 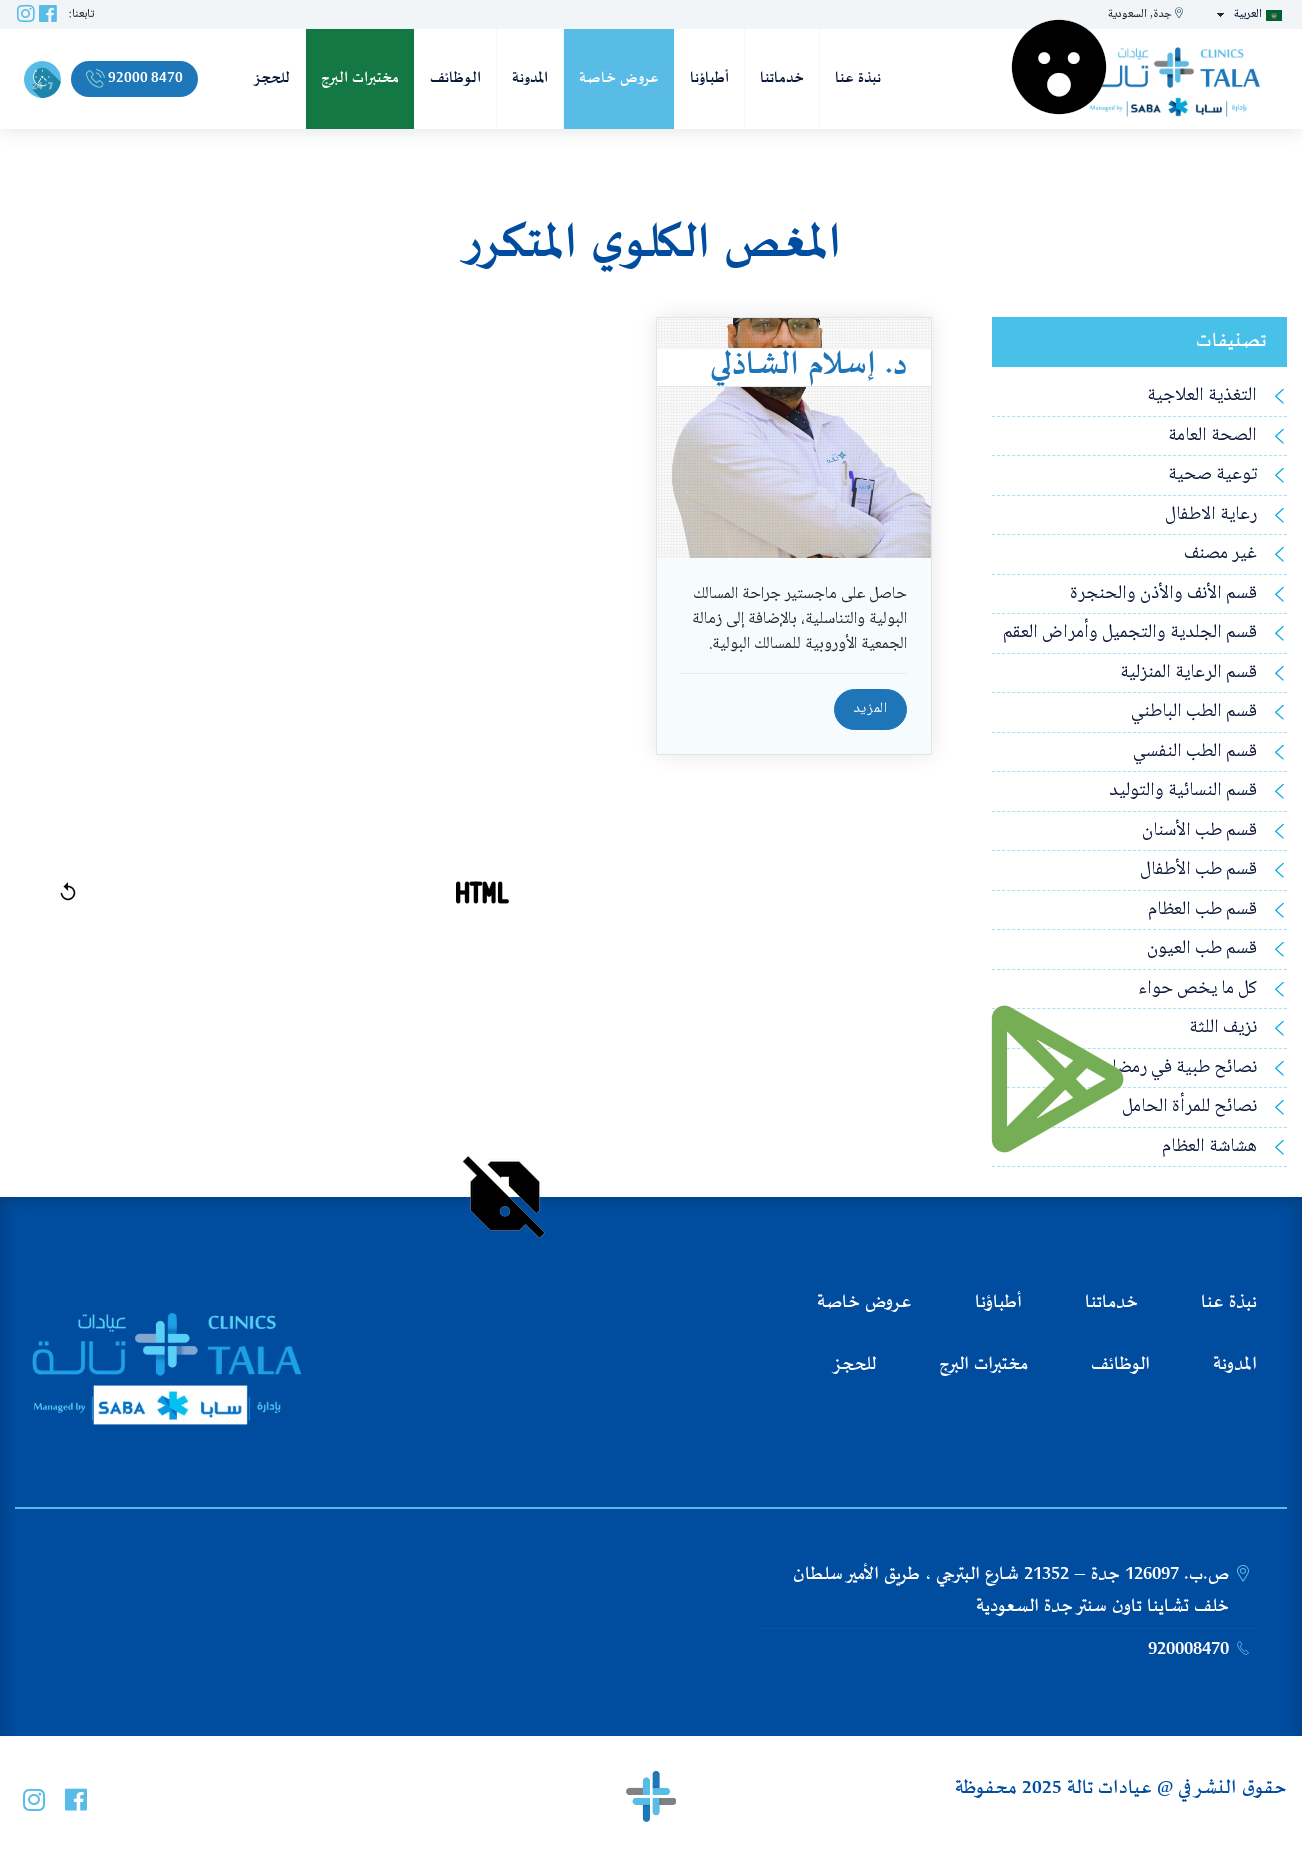 What do you see at coordinates (1045, 1079) in the screenshot?
I see `open google play store` at bounding box center [1045, 1079].